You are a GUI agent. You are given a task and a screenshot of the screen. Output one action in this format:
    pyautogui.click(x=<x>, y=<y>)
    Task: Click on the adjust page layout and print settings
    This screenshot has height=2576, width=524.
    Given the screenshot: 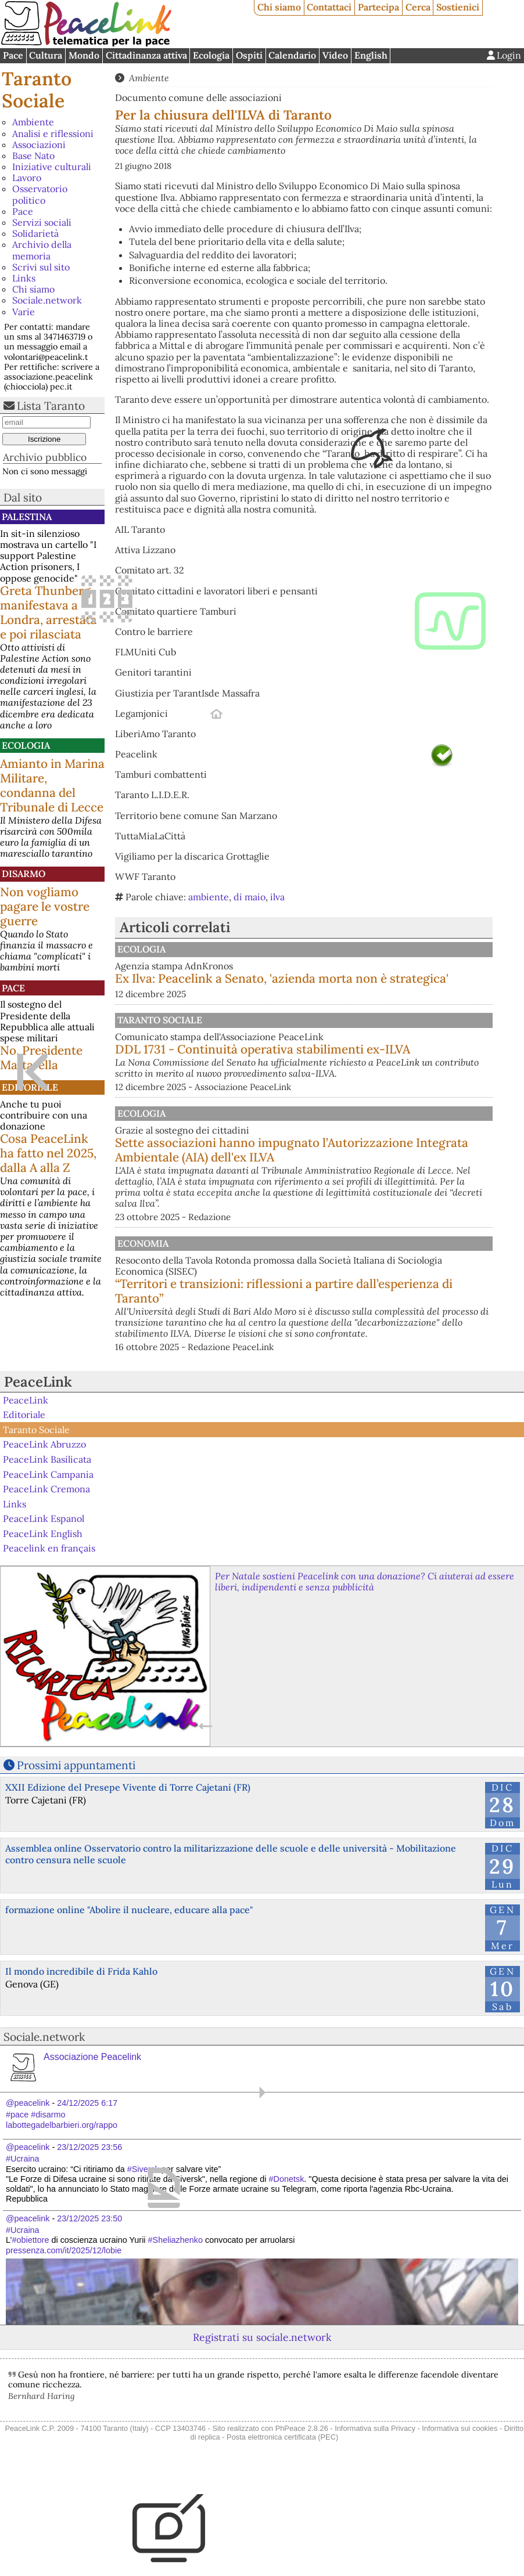 What is the action you would take?
    pyautogui.click(x=164, y=2187)
    